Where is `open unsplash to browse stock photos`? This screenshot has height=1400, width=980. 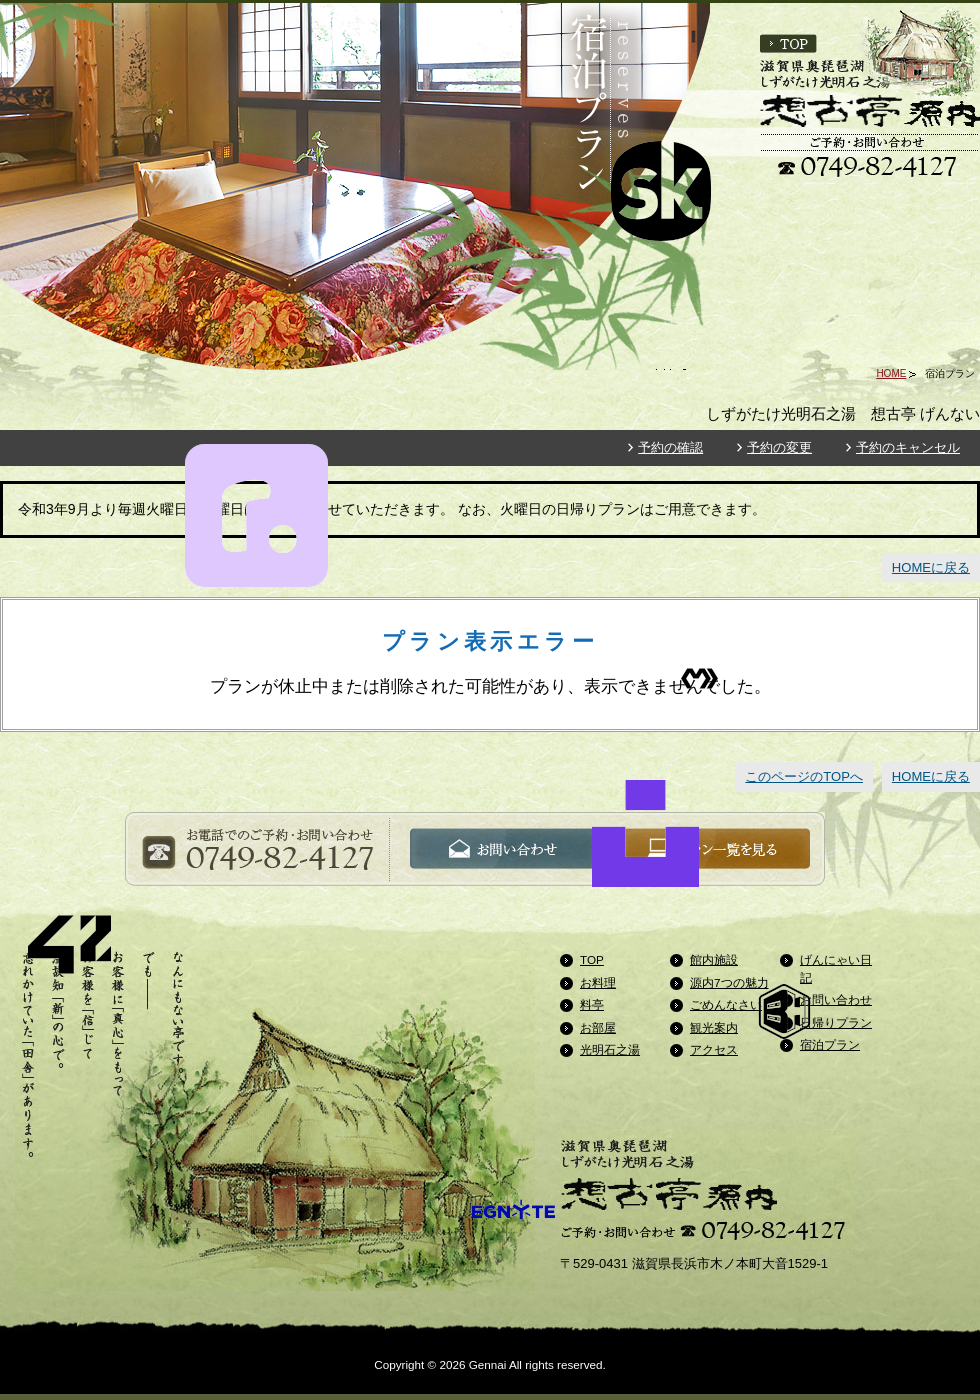
open unsplash to browse stock photos is located at coordinates (645, 833).